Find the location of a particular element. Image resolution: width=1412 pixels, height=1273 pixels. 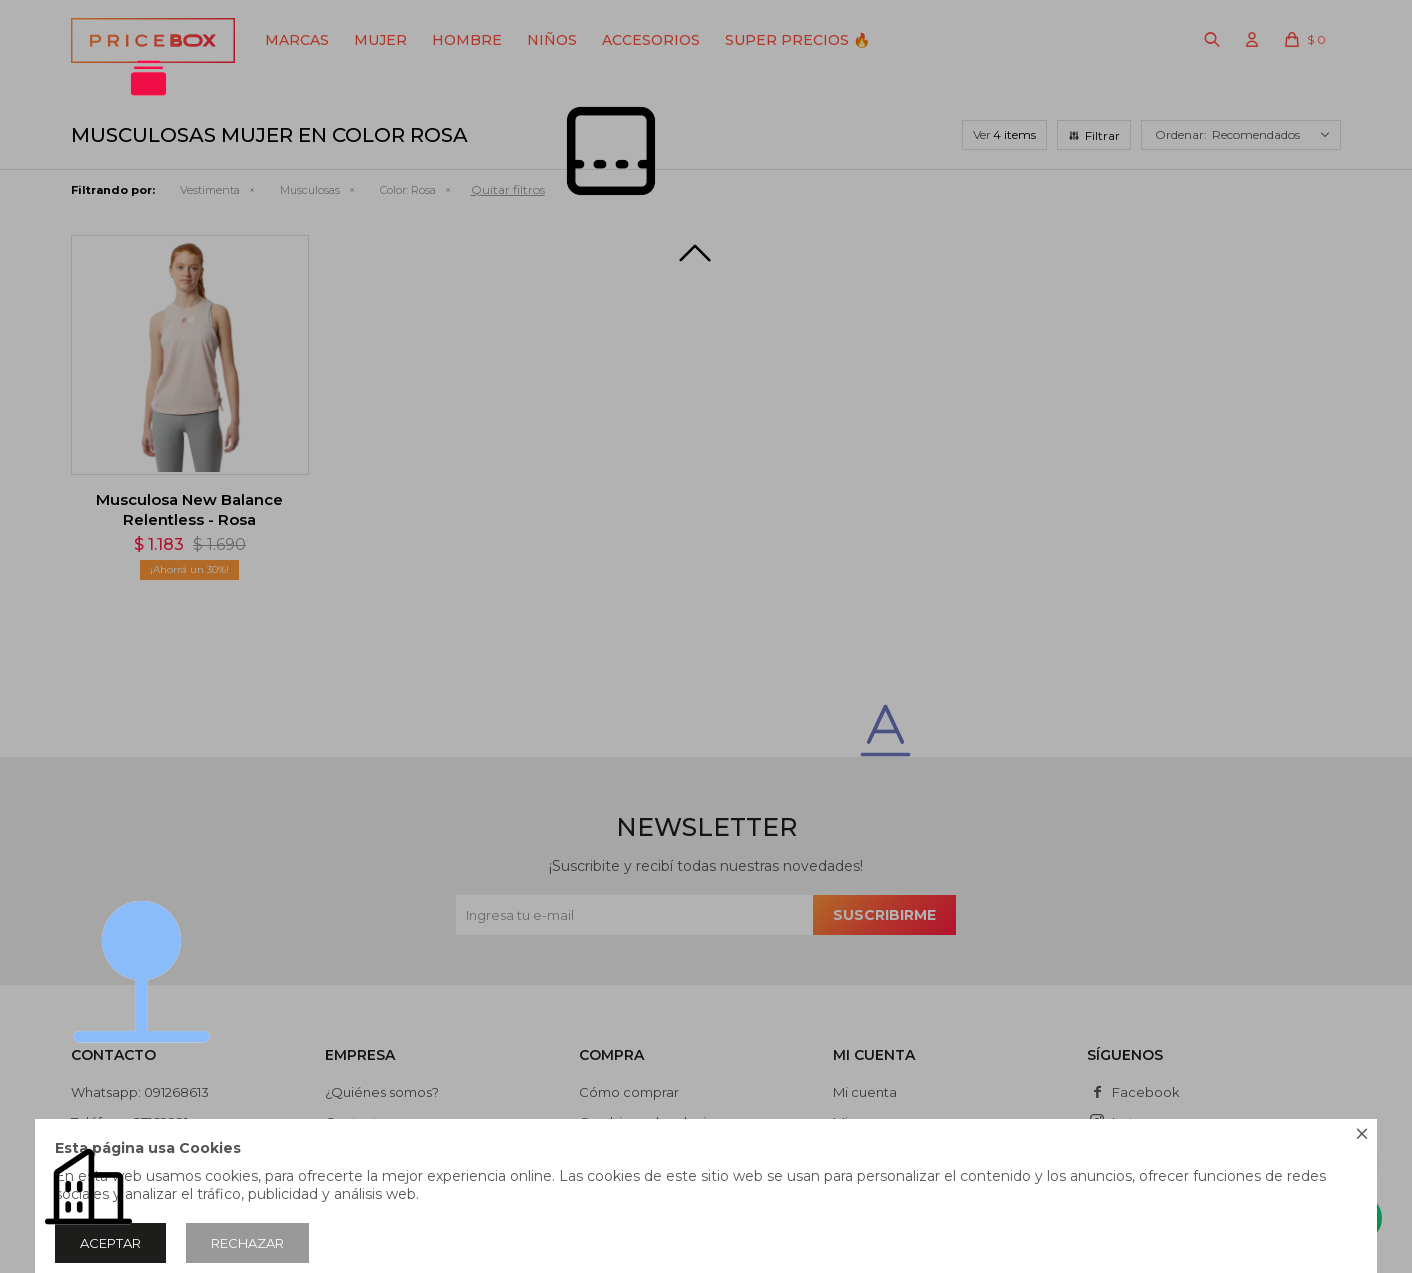

collapse or minimize a section is located at coordinates (695, 253).